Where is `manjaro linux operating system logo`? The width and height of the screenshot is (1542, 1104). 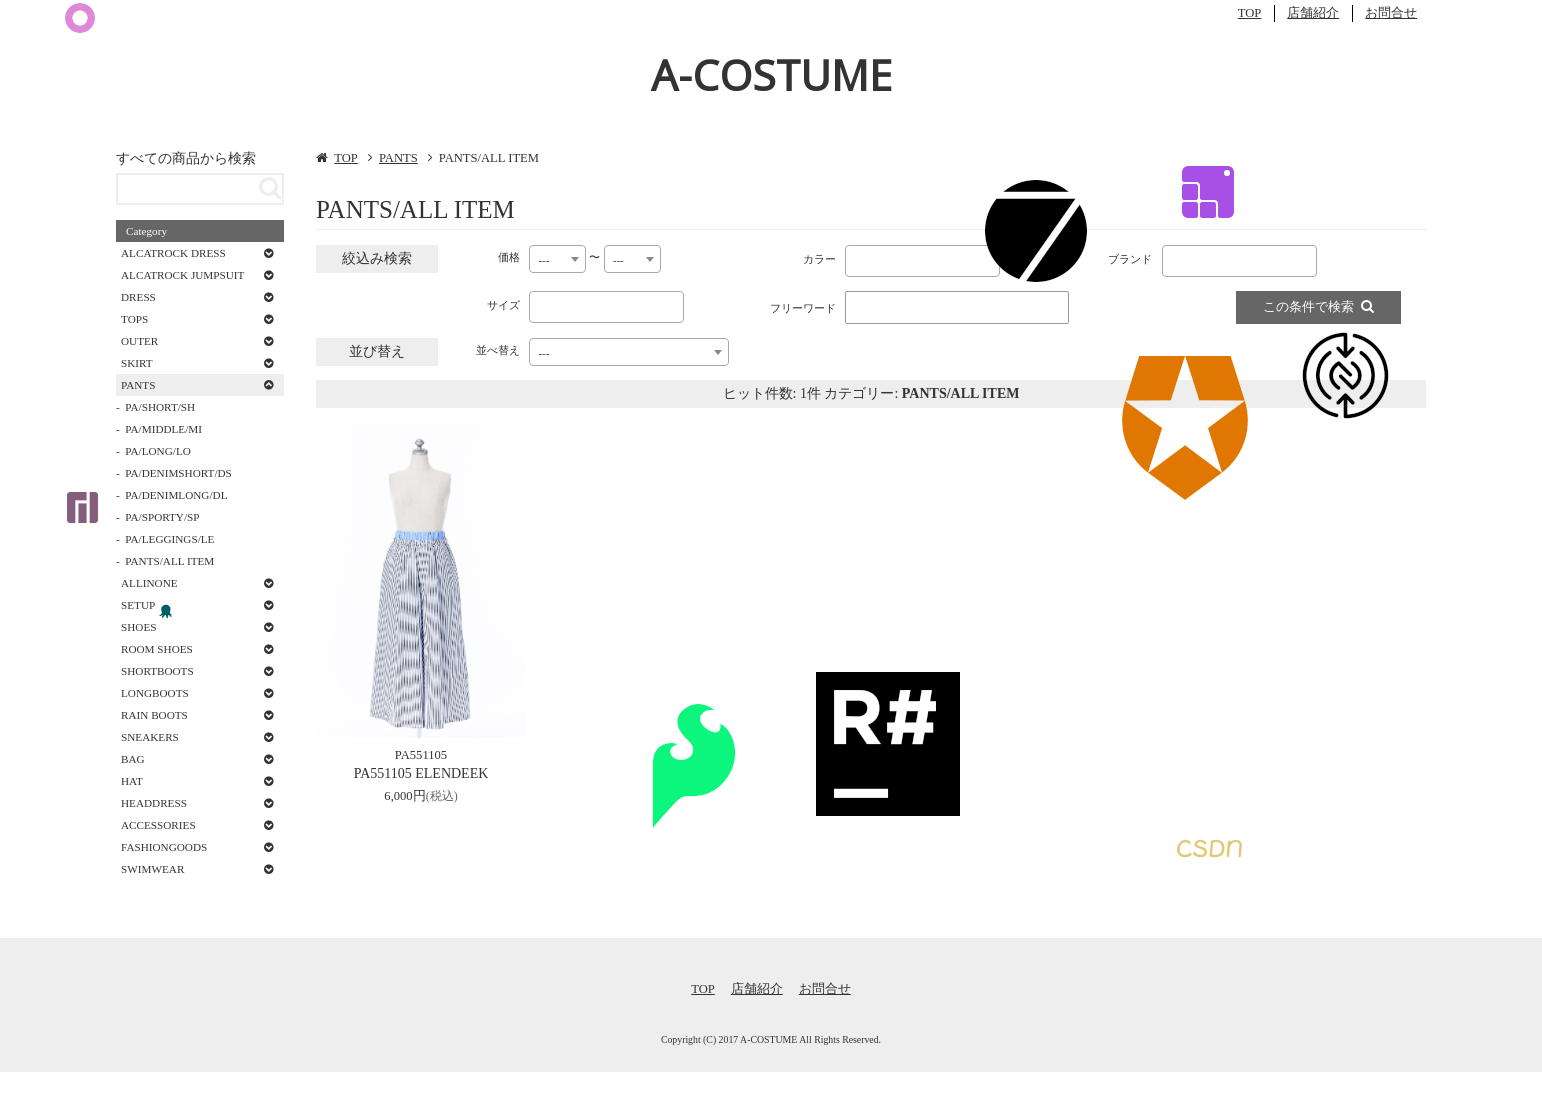 manjaro linux operating system logo is located at coordinates (82, 507).